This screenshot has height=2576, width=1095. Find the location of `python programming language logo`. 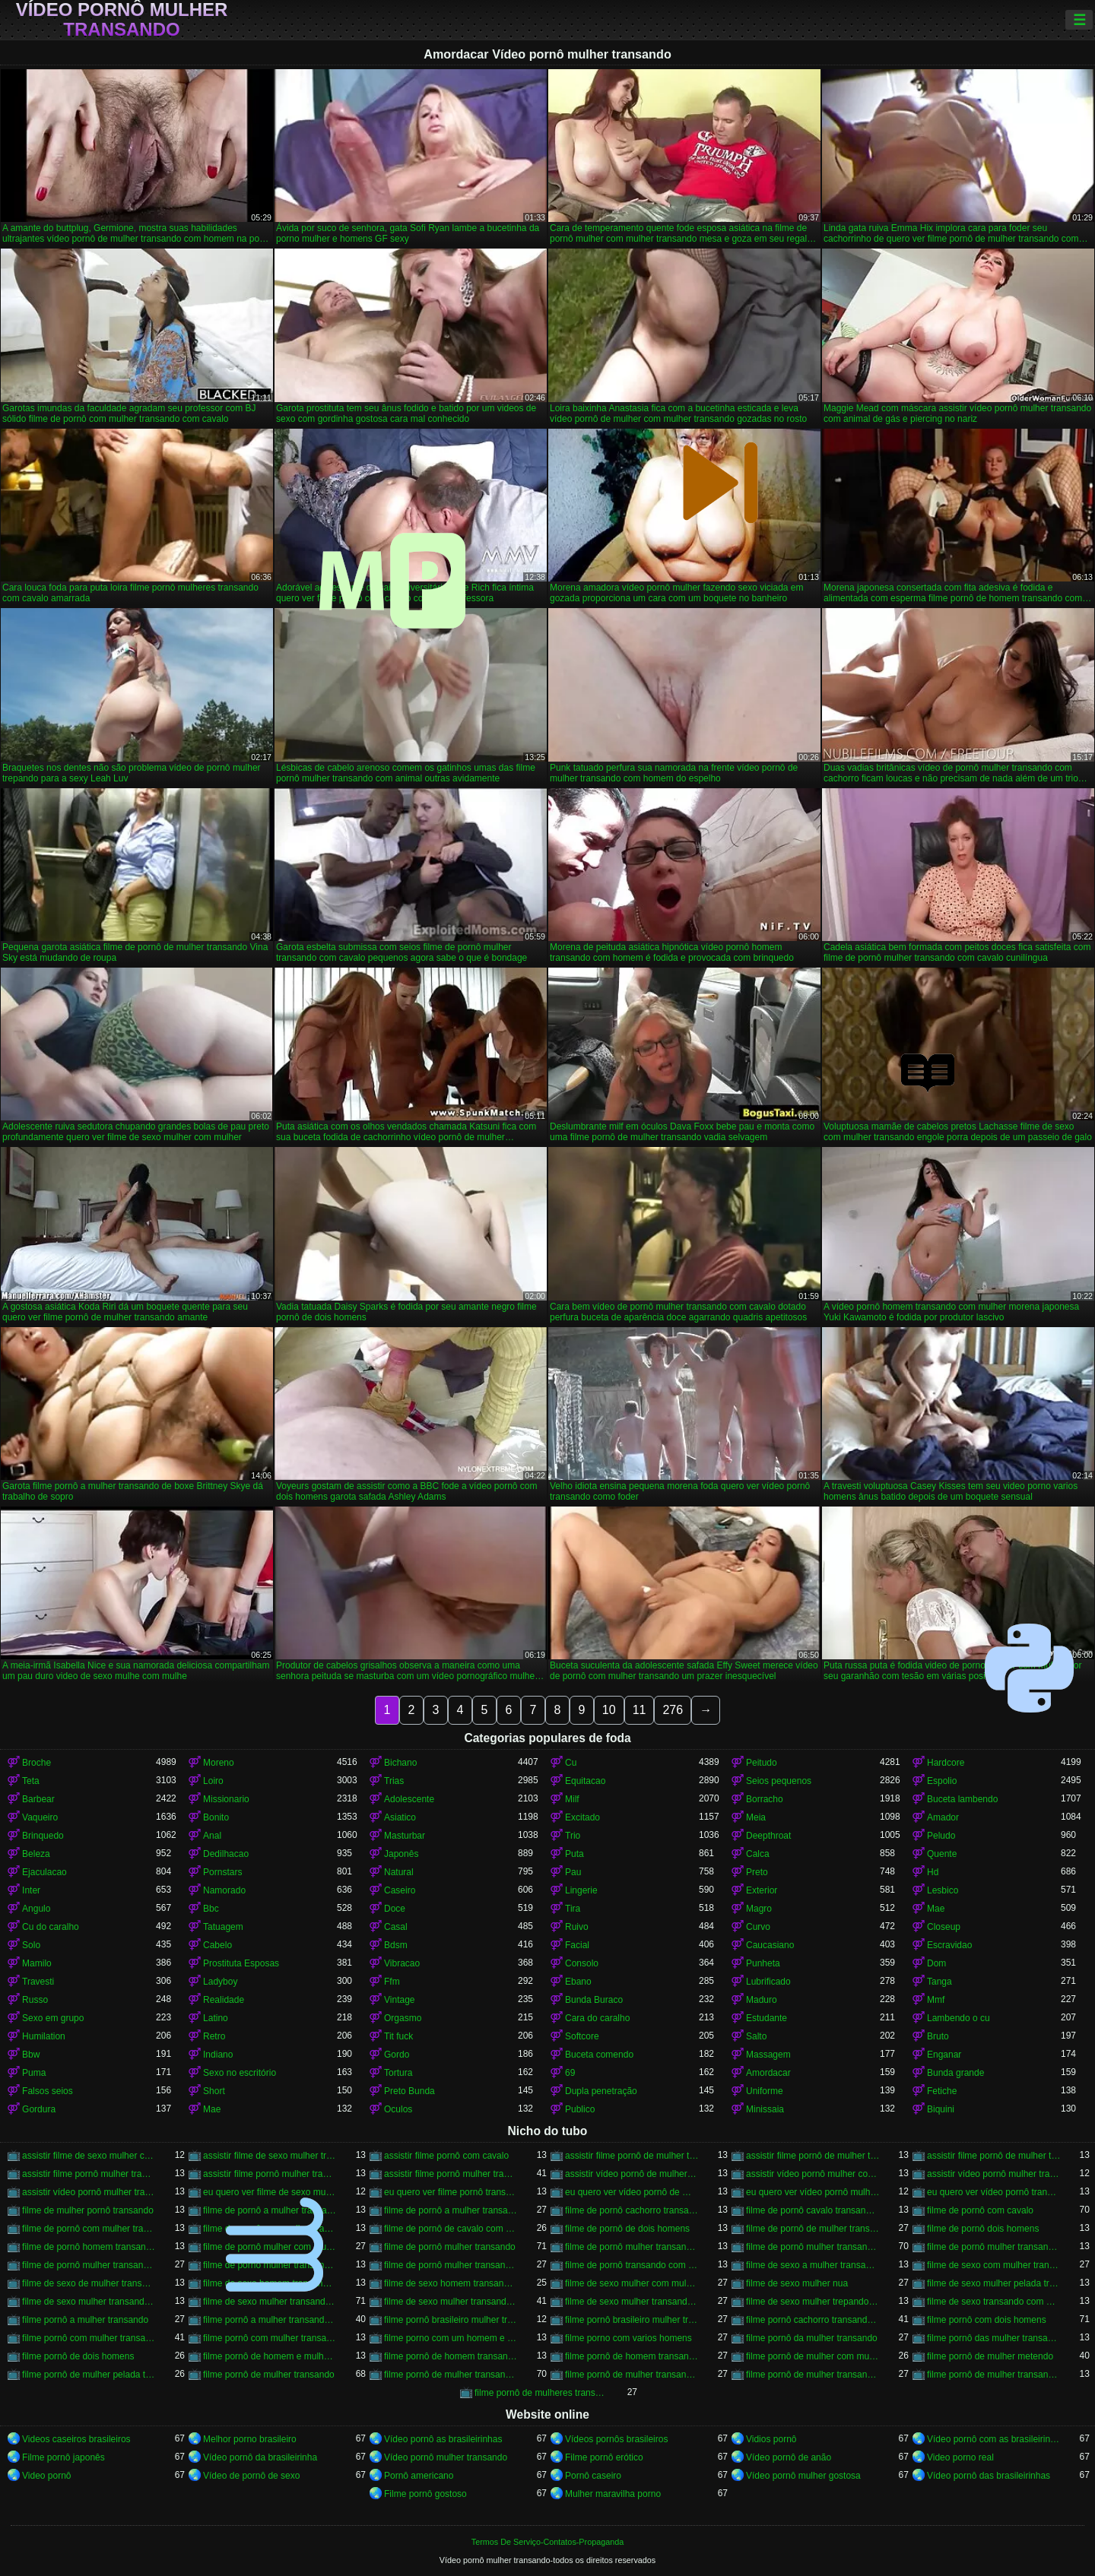

python programming language logo is located at coordinates (1029, 1668).